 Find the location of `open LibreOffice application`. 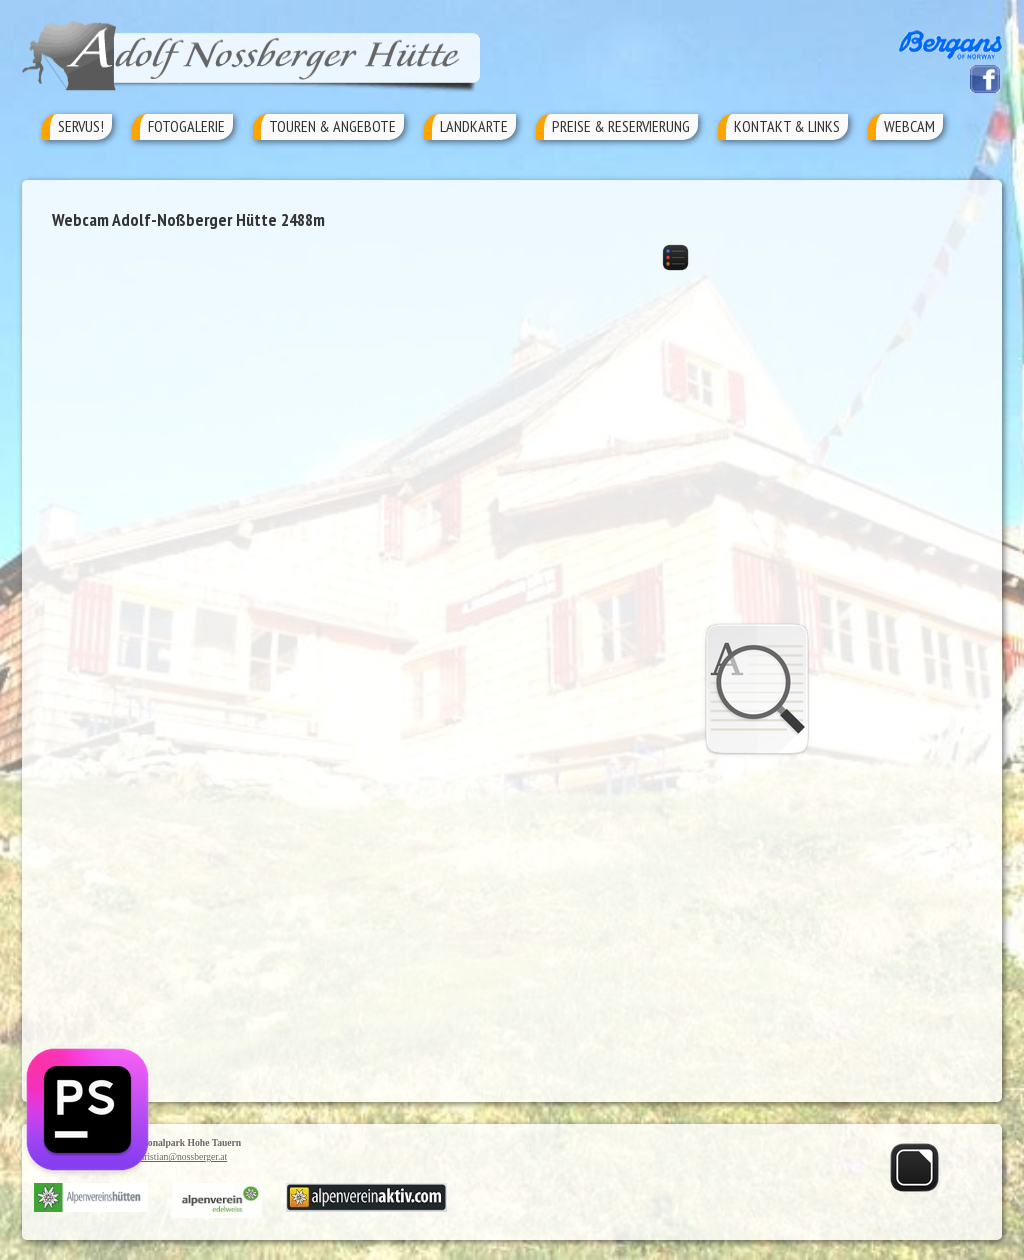

open LibreOffice application is located at coordinates (914, 1167).